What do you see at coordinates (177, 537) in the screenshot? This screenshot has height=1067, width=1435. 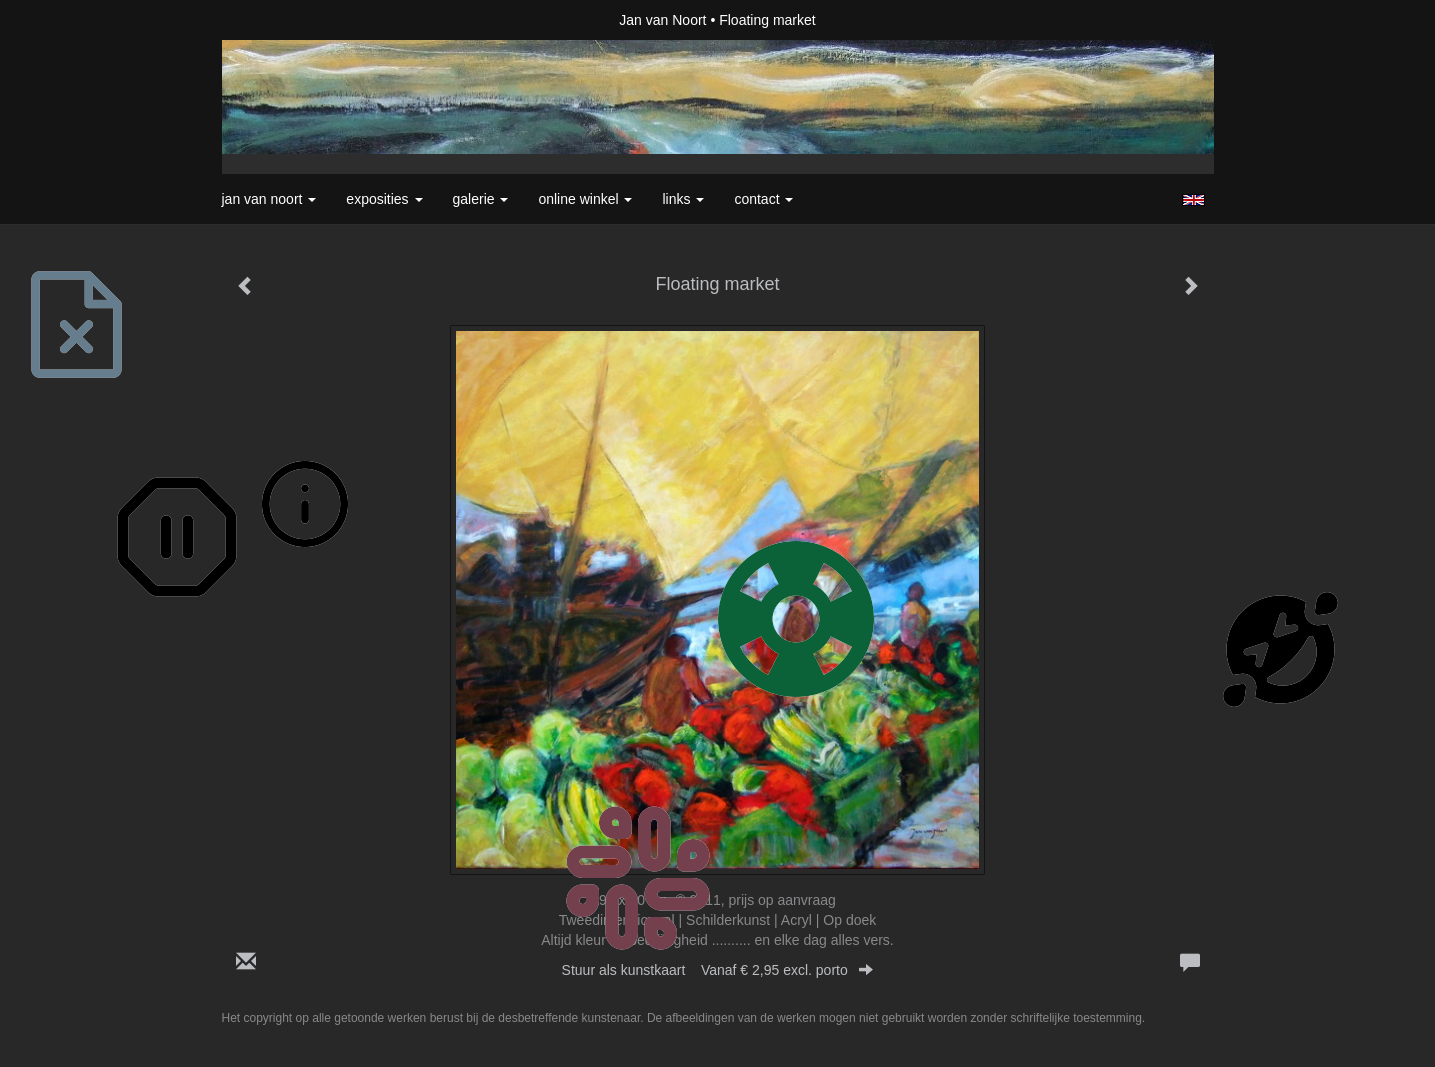 I see `pause or halt a process` at bounding box center [177, 537].